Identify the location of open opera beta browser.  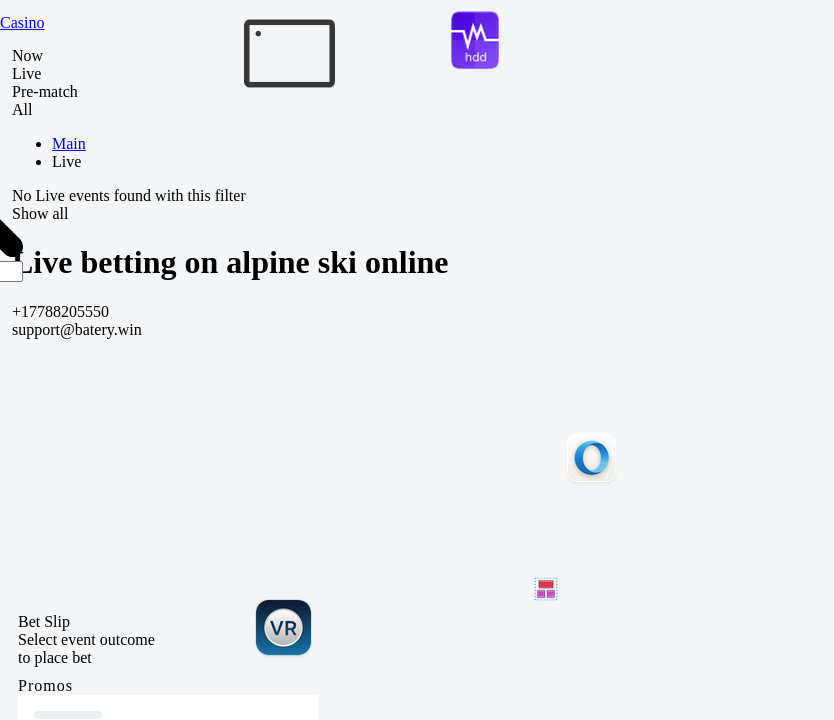
(591, 457).